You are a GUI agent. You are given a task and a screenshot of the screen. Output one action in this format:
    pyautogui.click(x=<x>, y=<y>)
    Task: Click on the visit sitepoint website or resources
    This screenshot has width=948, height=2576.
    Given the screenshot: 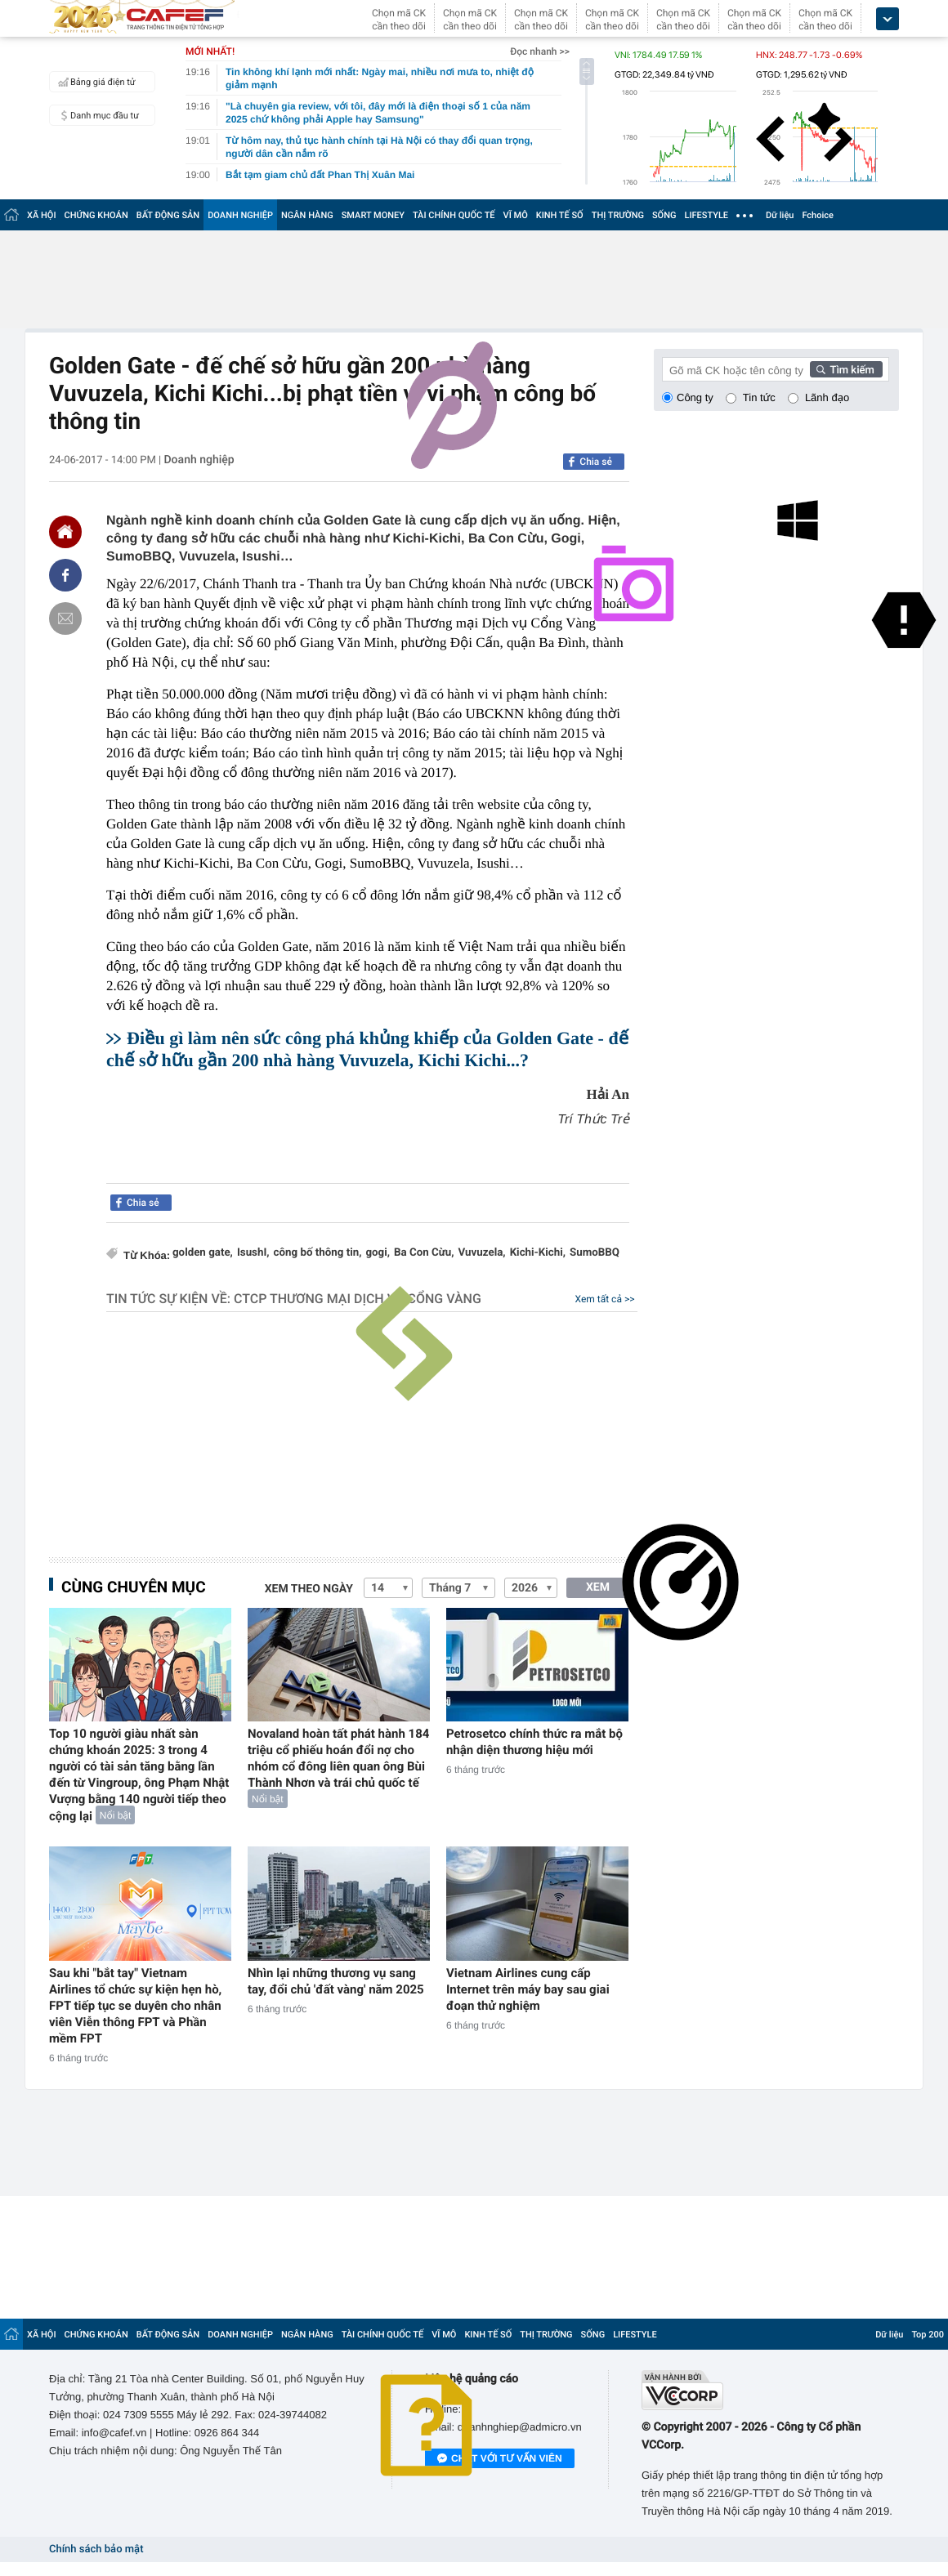 What is the action you would take?
    pyautogui.click(x=404, y=1343)
    